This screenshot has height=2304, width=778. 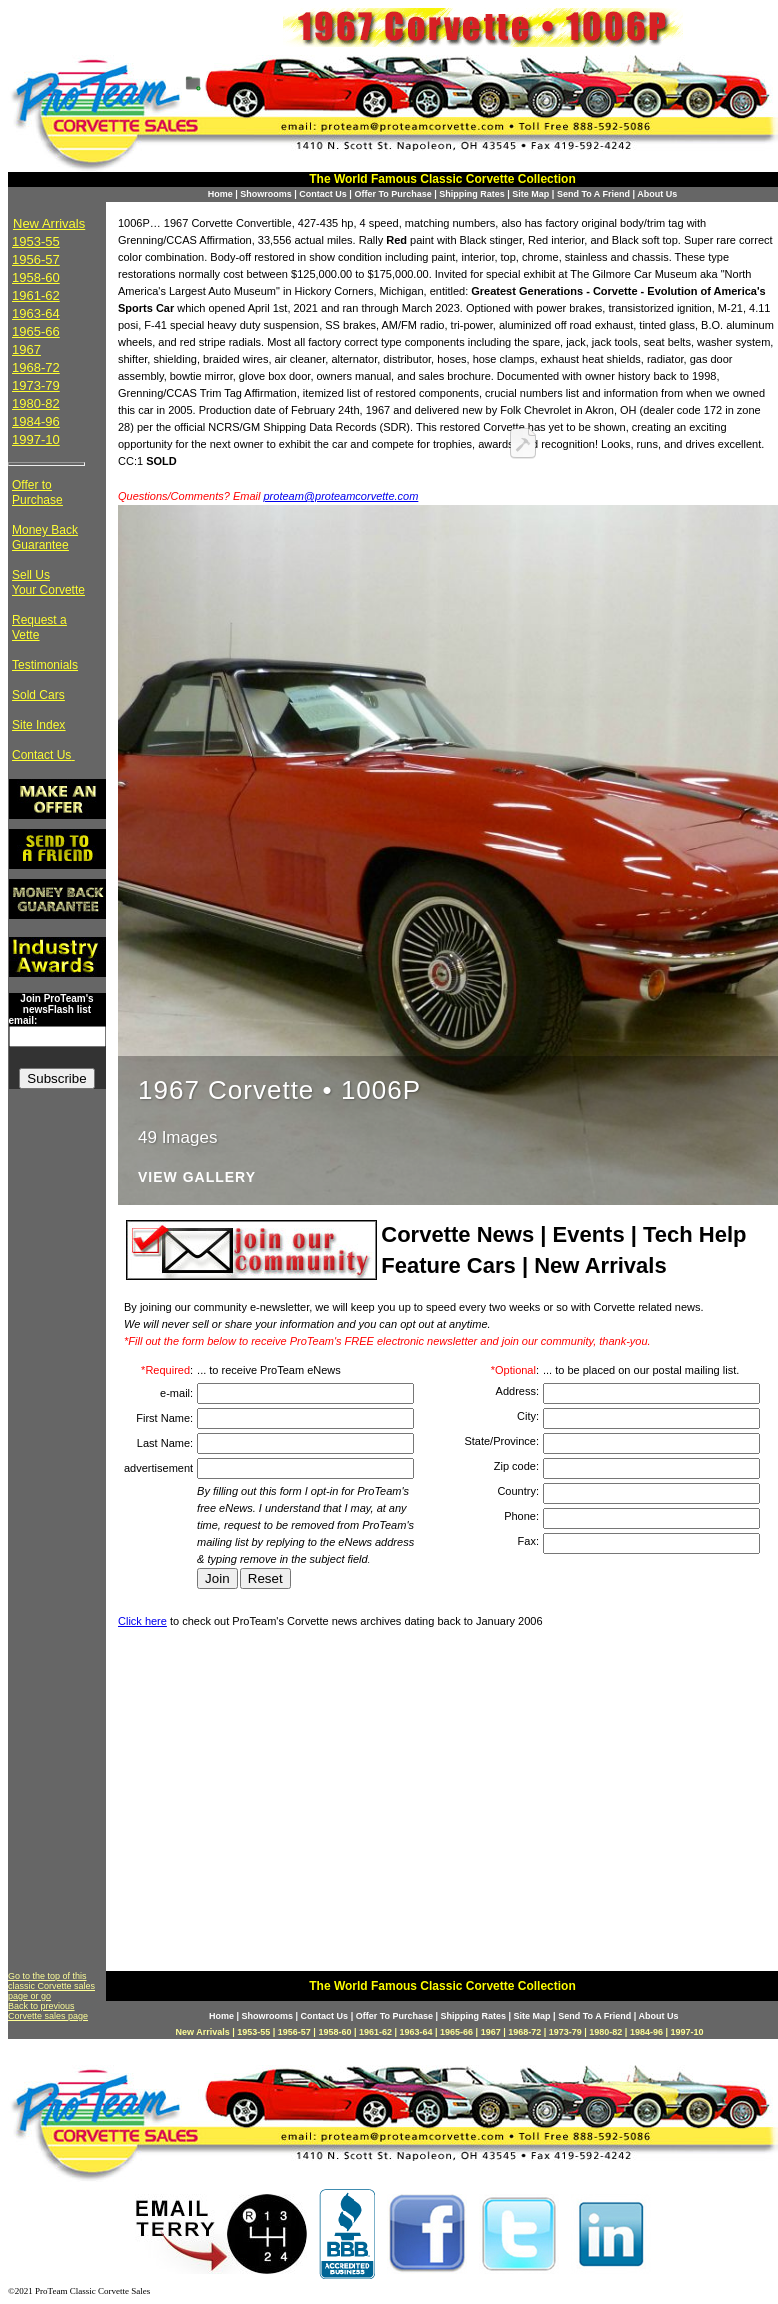 What do you see at coordinates (523, 443) in the screenshot?
I see `indicates a CMake configuration file` at bounding box center [523, 443].